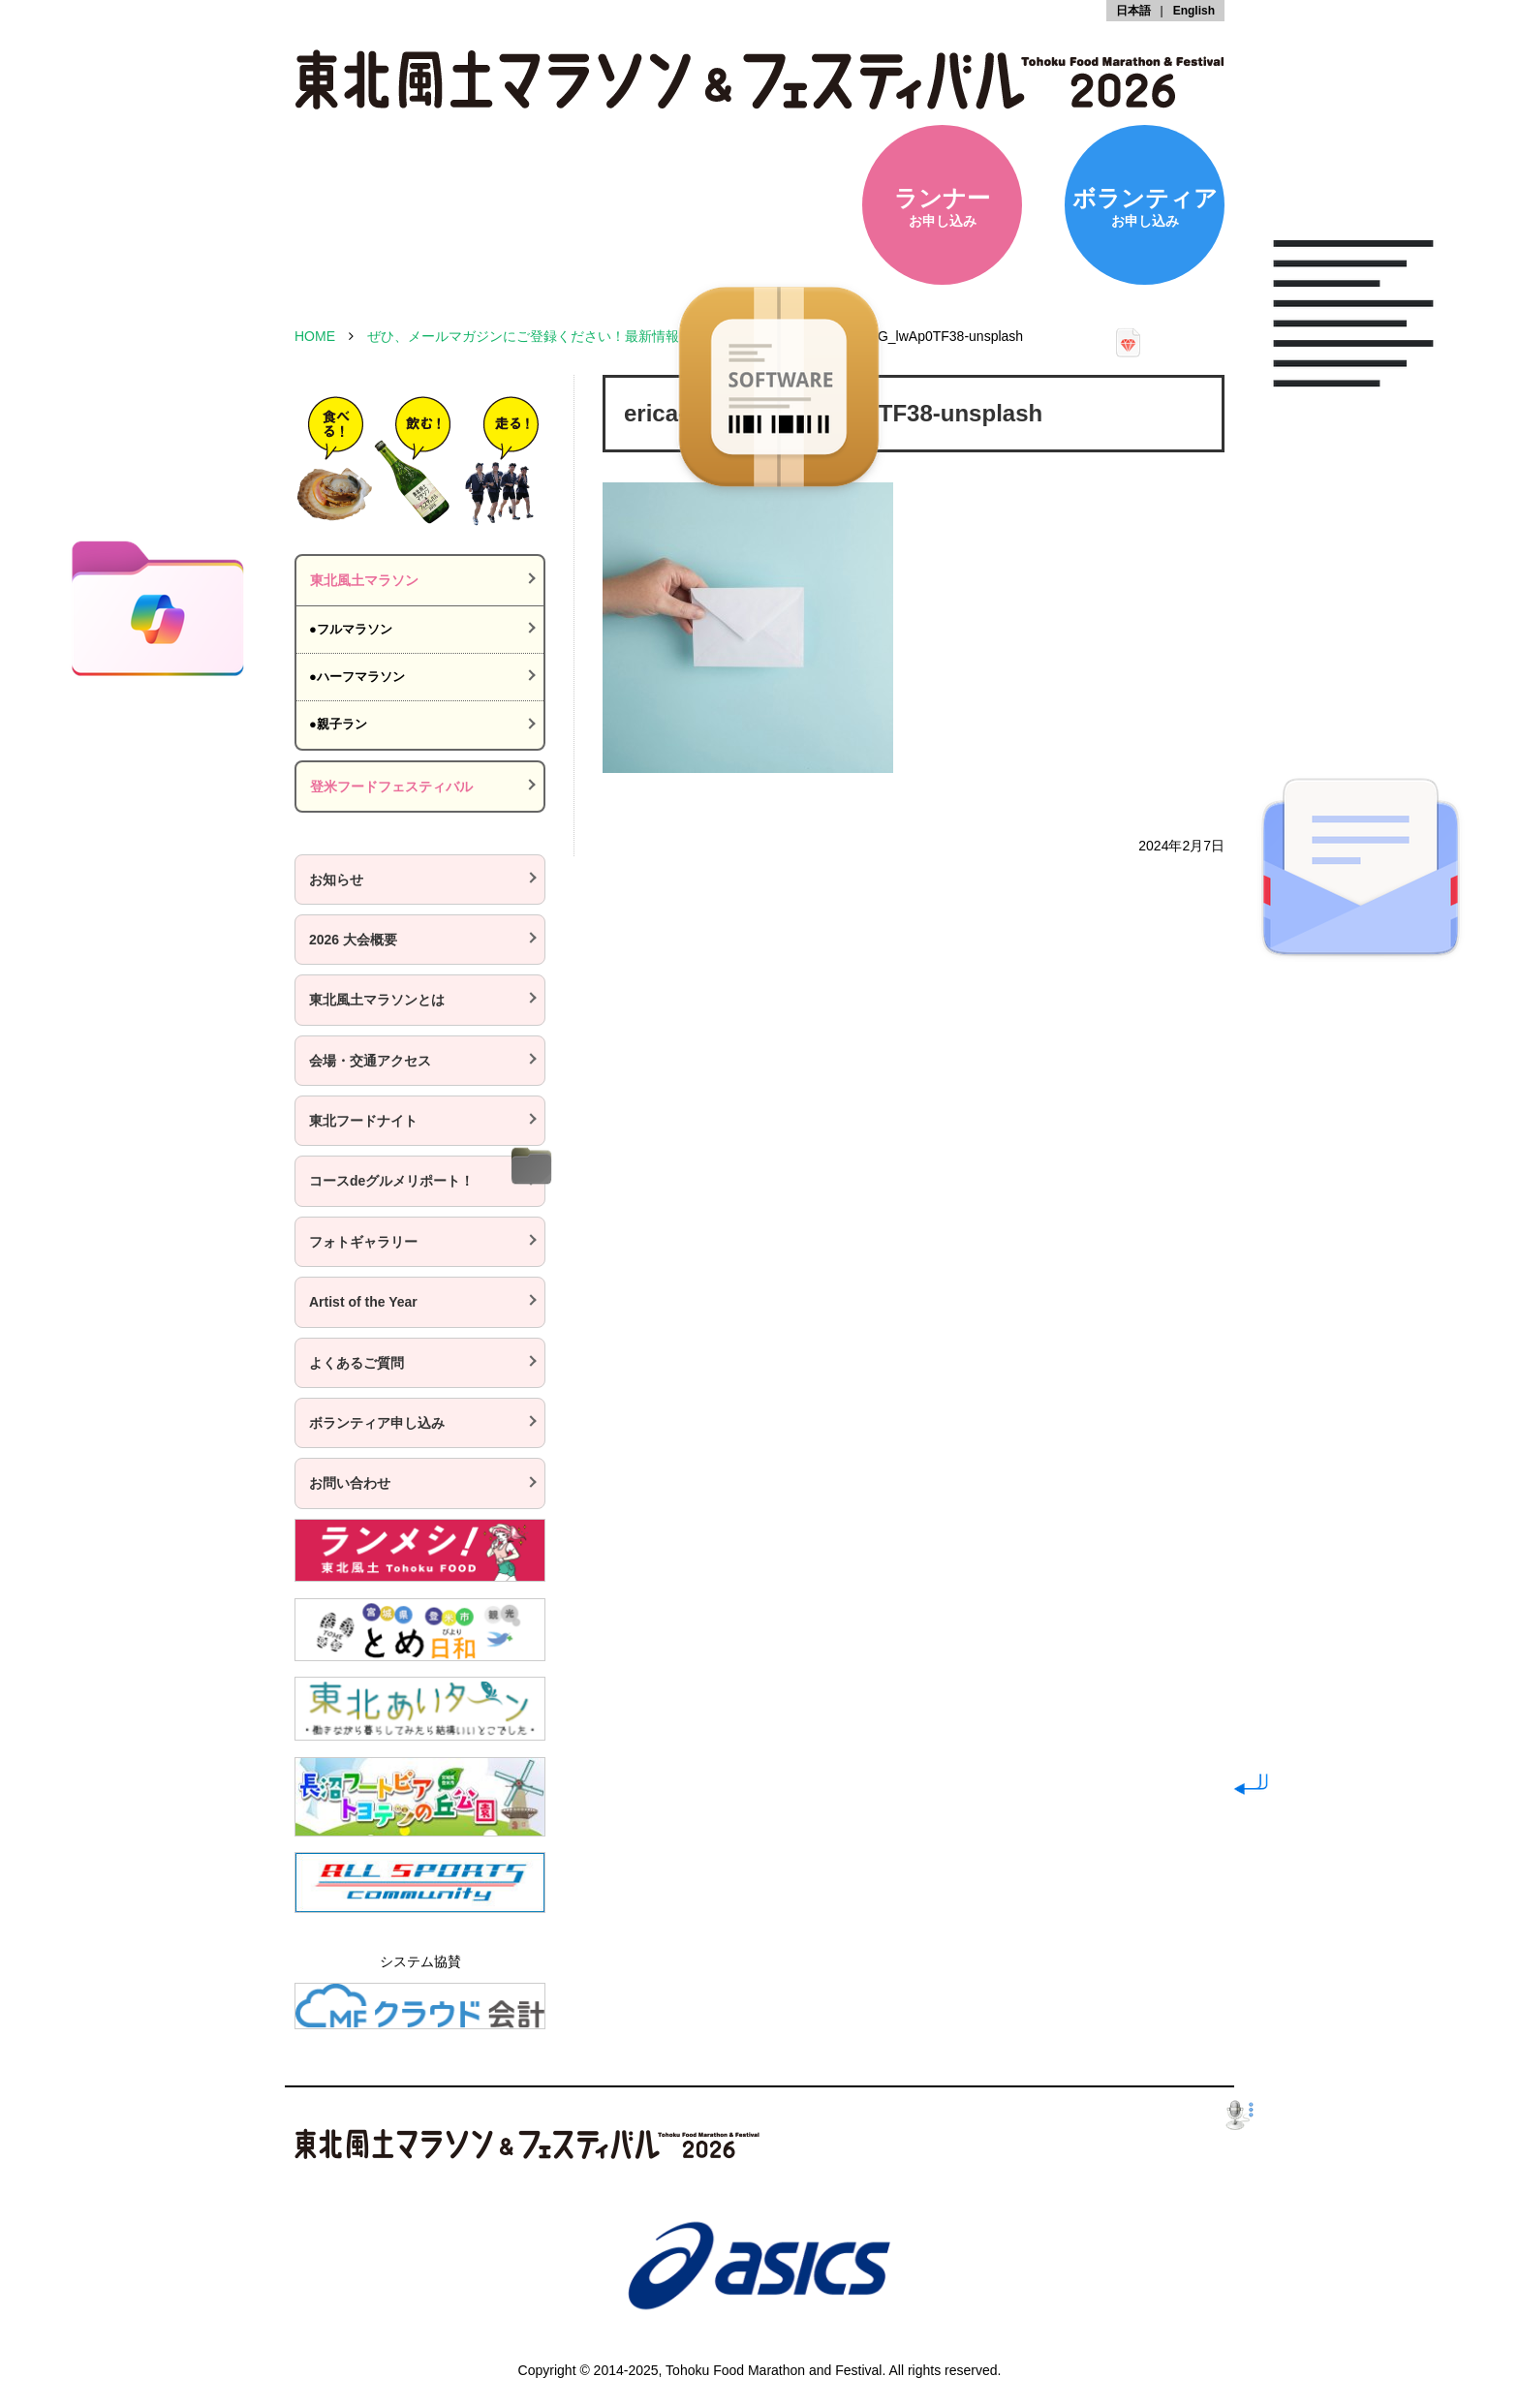 Image resolution: width=1519 pixels, height=2408 pixels. What do you see at coordinates (1128, 342) in the screenshot?
I see `a ruby programming language file` at bounding box center [1128, 342].